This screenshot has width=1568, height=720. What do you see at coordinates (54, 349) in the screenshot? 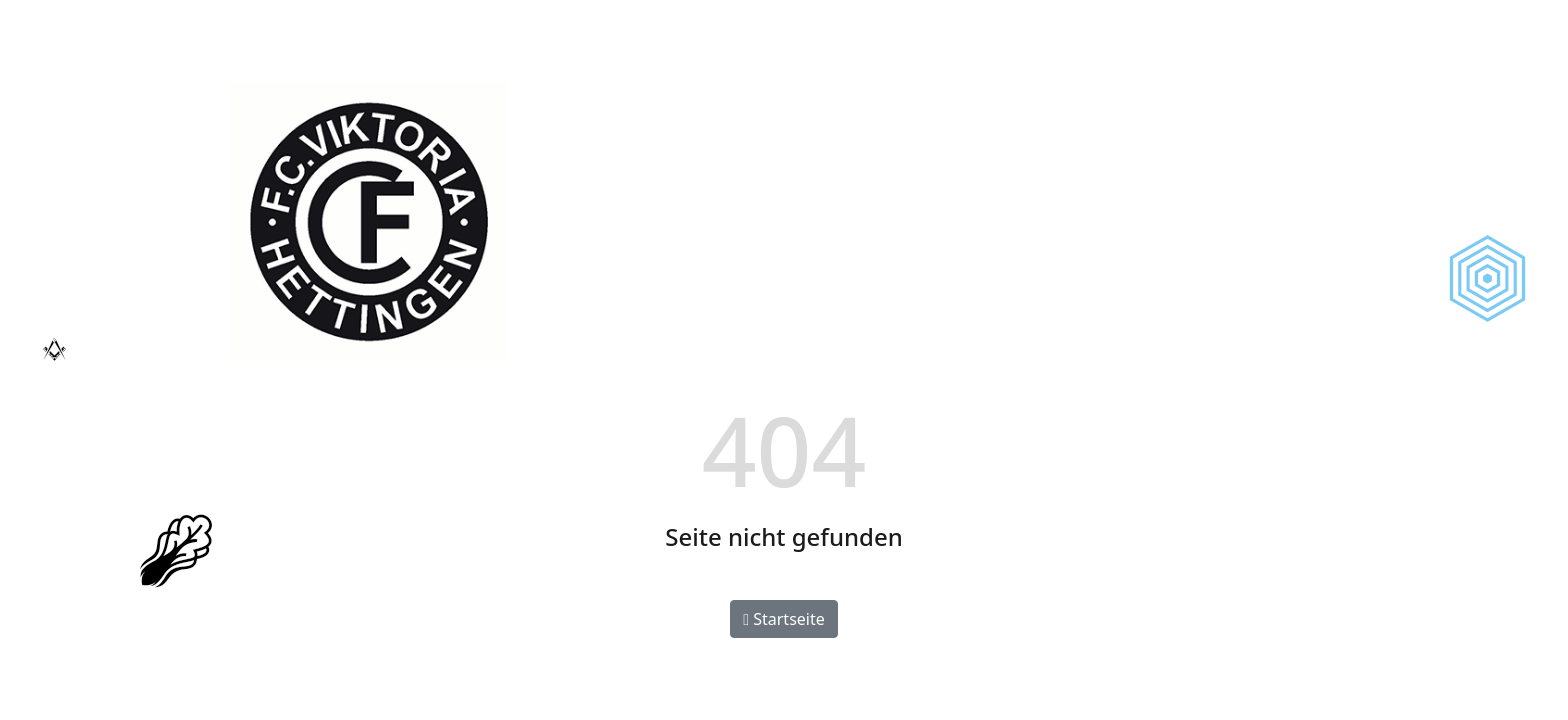
I see `freemasonry or masonic lodge symbol` at bounding box center [54, 349].